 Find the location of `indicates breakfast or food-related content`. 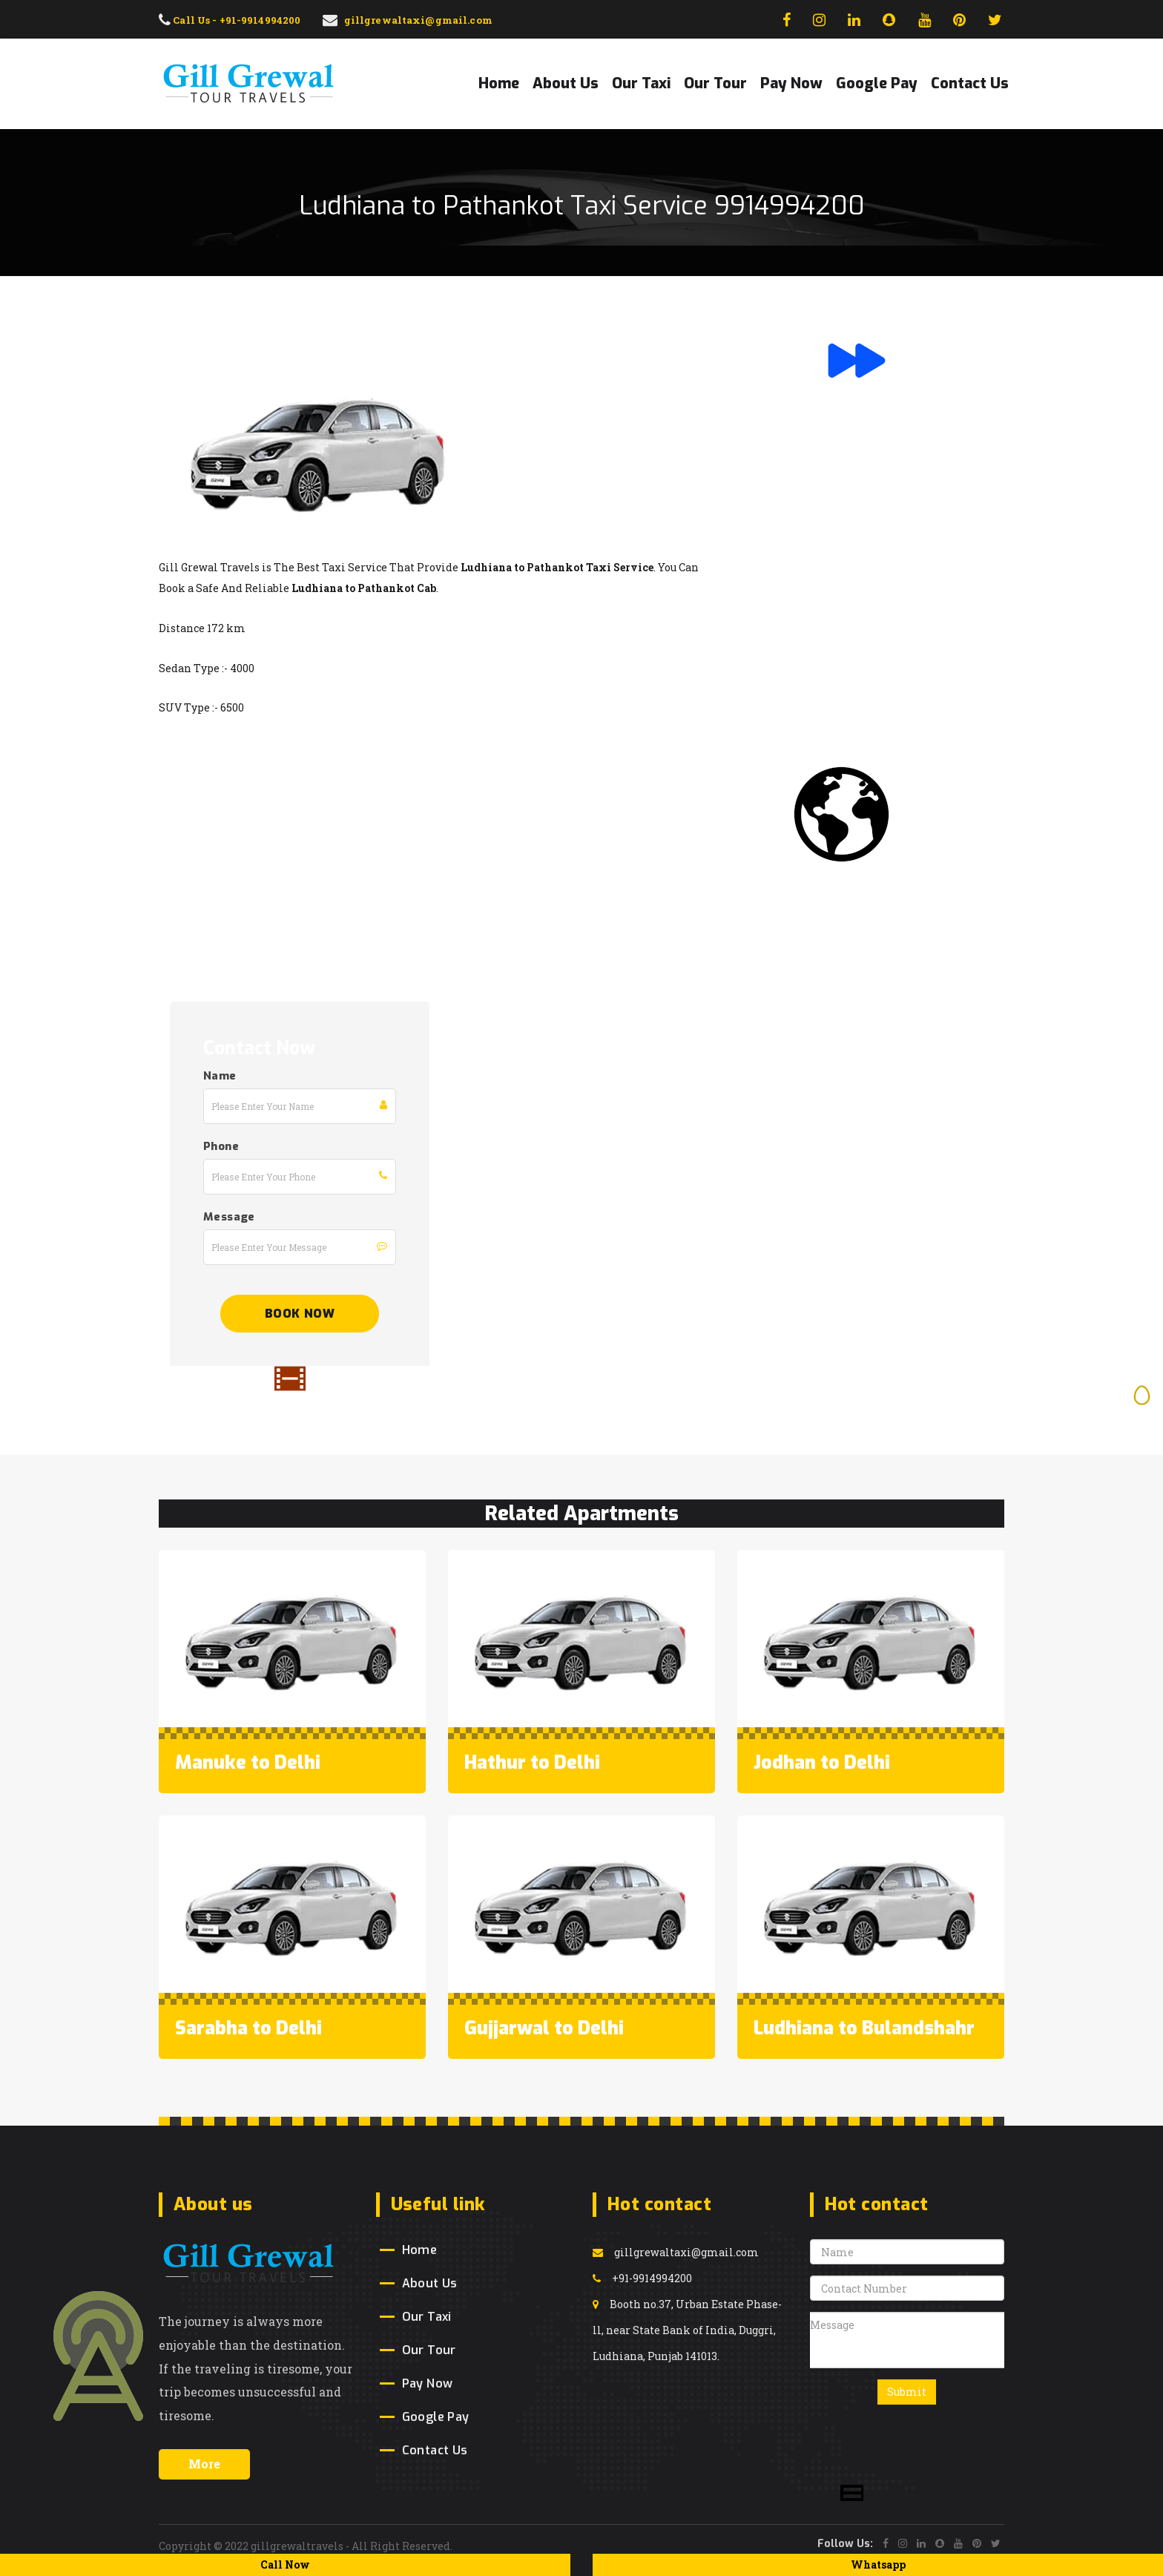

indicates breakfast or food-related content is located at coordinates (1141, 1395).